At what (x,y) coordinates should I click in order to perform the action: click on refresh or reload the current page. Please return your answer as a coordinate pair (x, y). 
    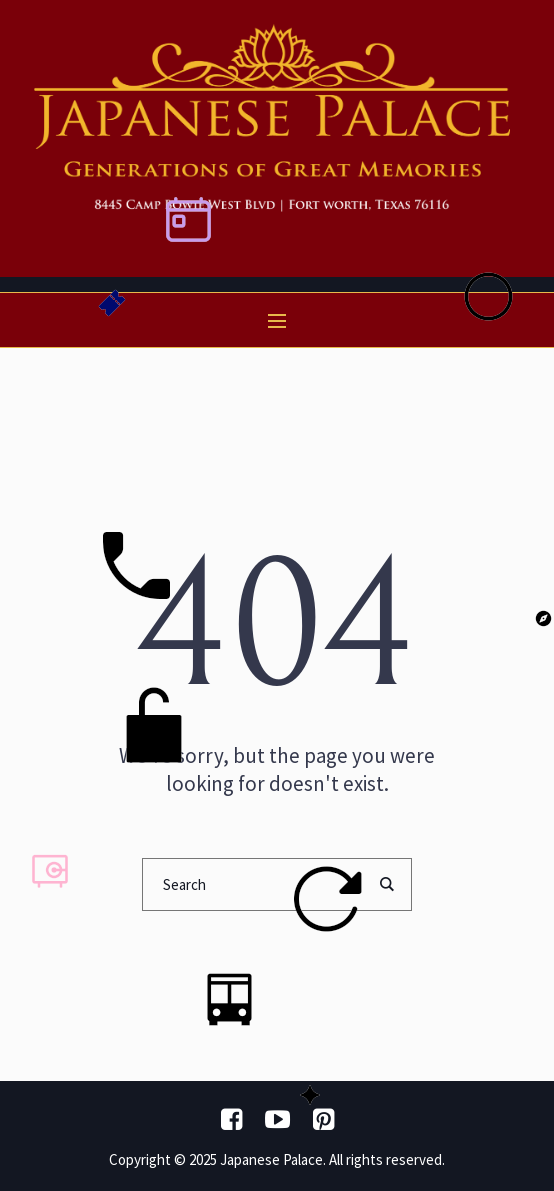
    Looking at the image, I should click on (329, 899).